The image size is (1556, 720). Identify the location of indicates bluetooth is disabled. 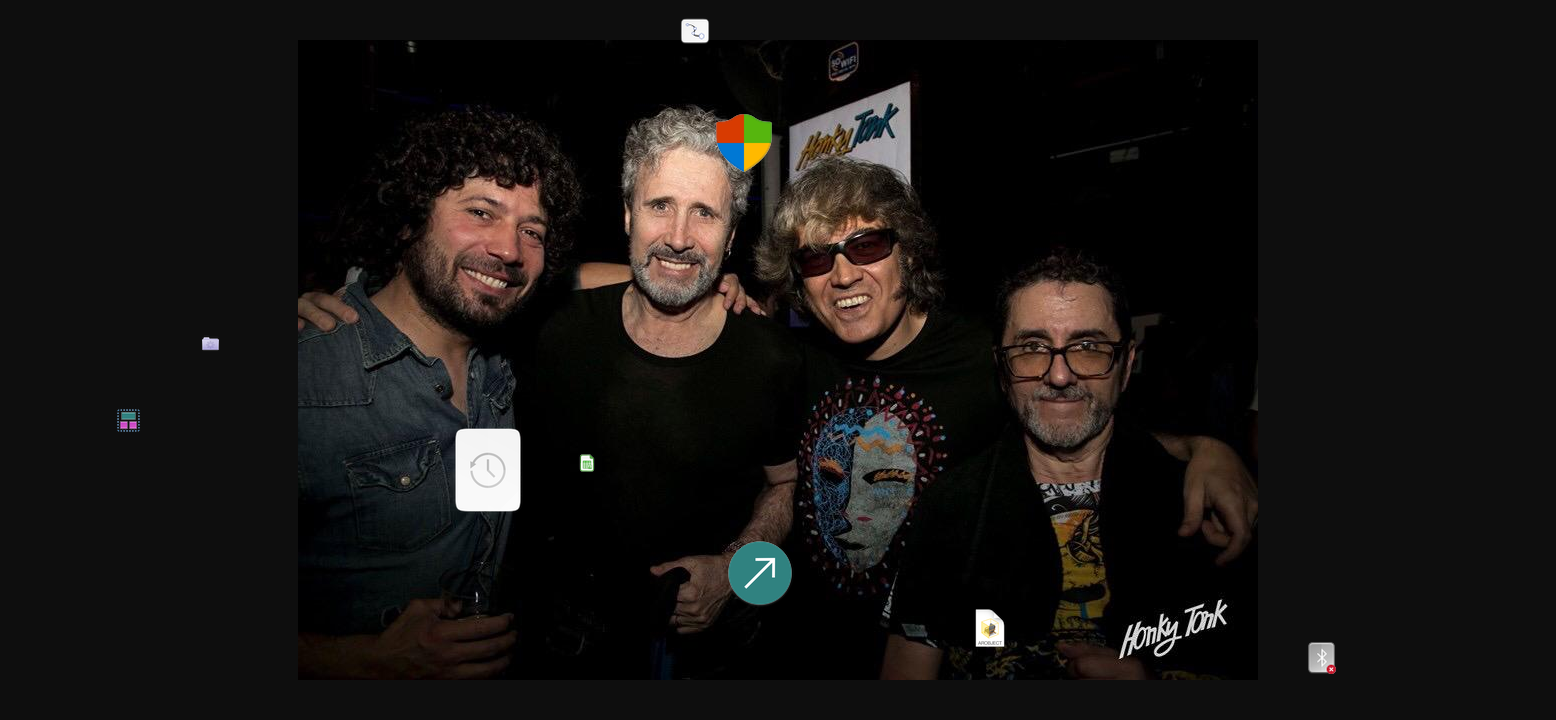
(1321, 657).